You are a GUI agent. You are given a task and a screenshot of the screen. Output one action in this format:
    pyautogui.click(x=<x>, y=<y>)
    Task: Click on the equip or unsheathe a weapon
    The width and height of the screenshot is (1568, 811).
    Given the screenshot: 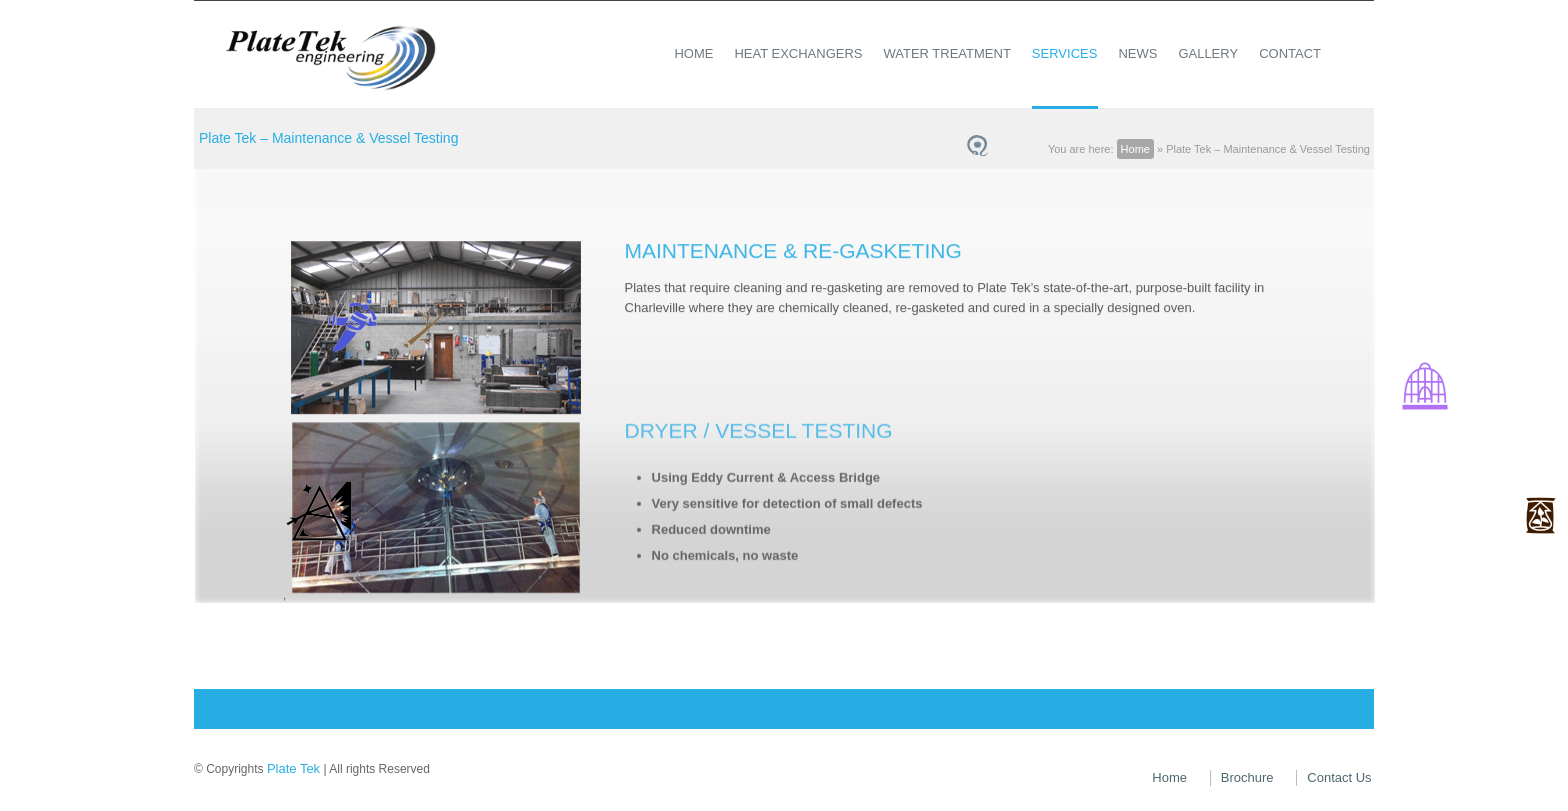 What is the action you would take?
    pyautogui.click(x=352, y=326)
    